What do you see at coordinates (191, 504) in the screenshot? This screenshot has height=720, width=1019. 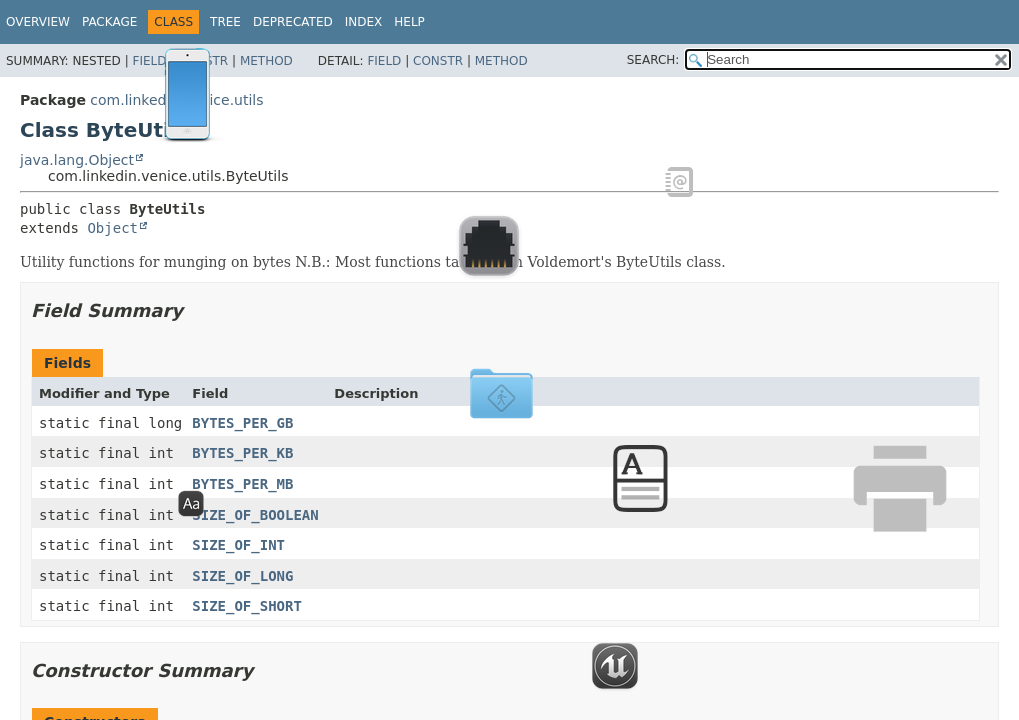 I see `access font and typography settings` at bounding box center [191, 504].